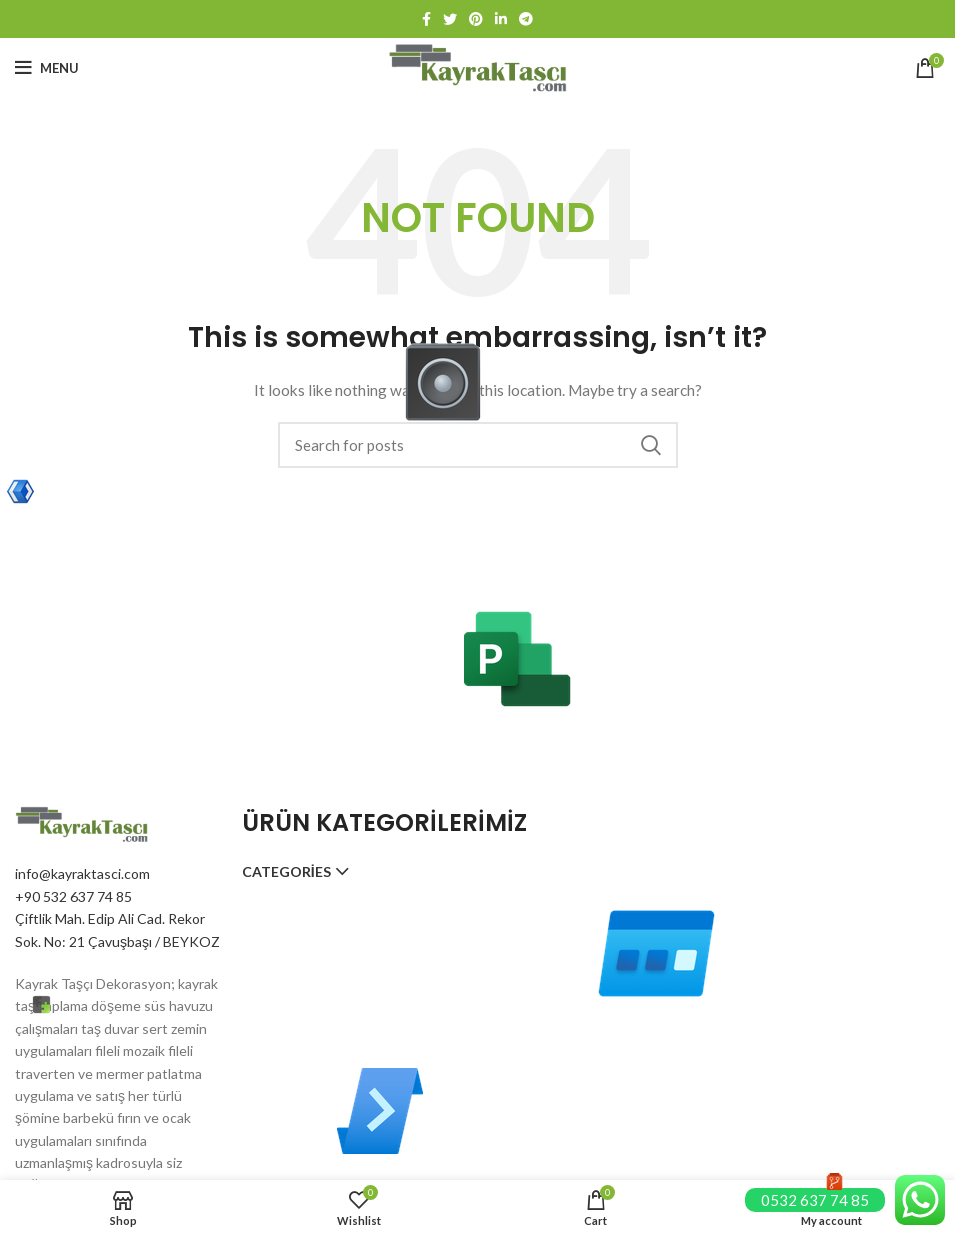 Image resolution: width=955 pixels, height=1235 pixels. I want to click on open the scripts application, so click(380, 1111).